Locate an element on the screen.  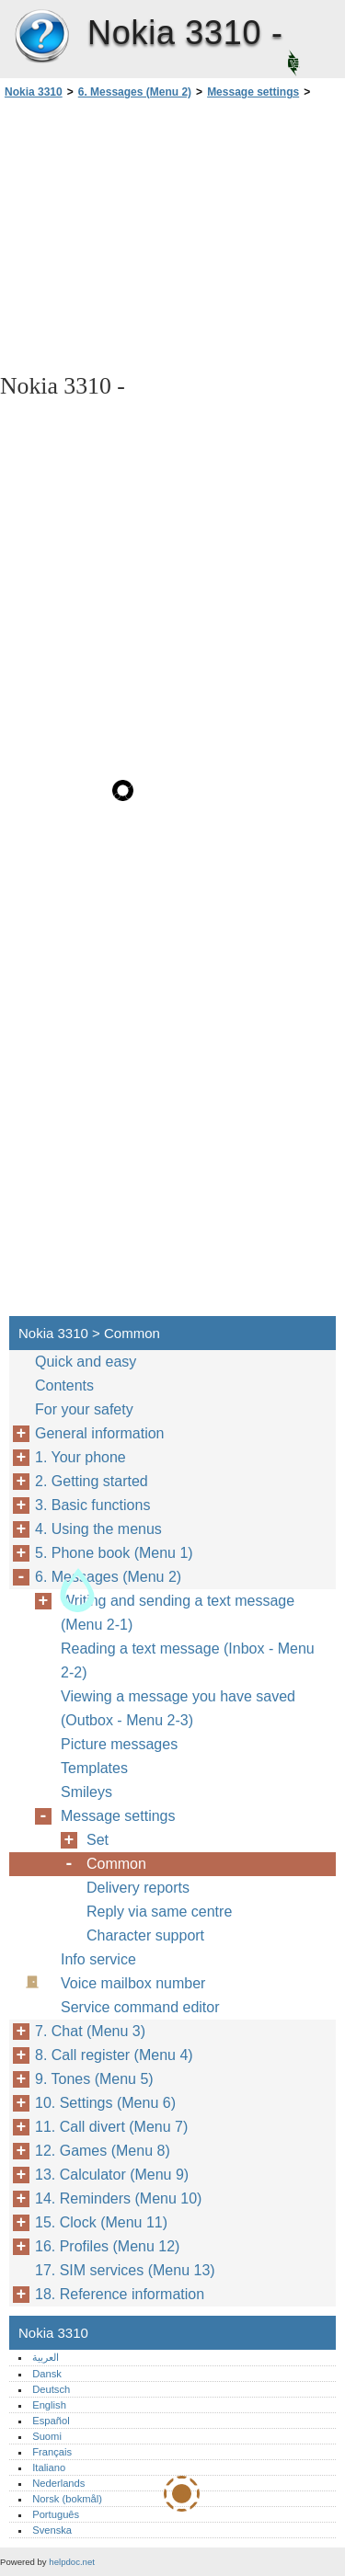
open localsend app for local file sharing is located at coordinates (181, 2493).